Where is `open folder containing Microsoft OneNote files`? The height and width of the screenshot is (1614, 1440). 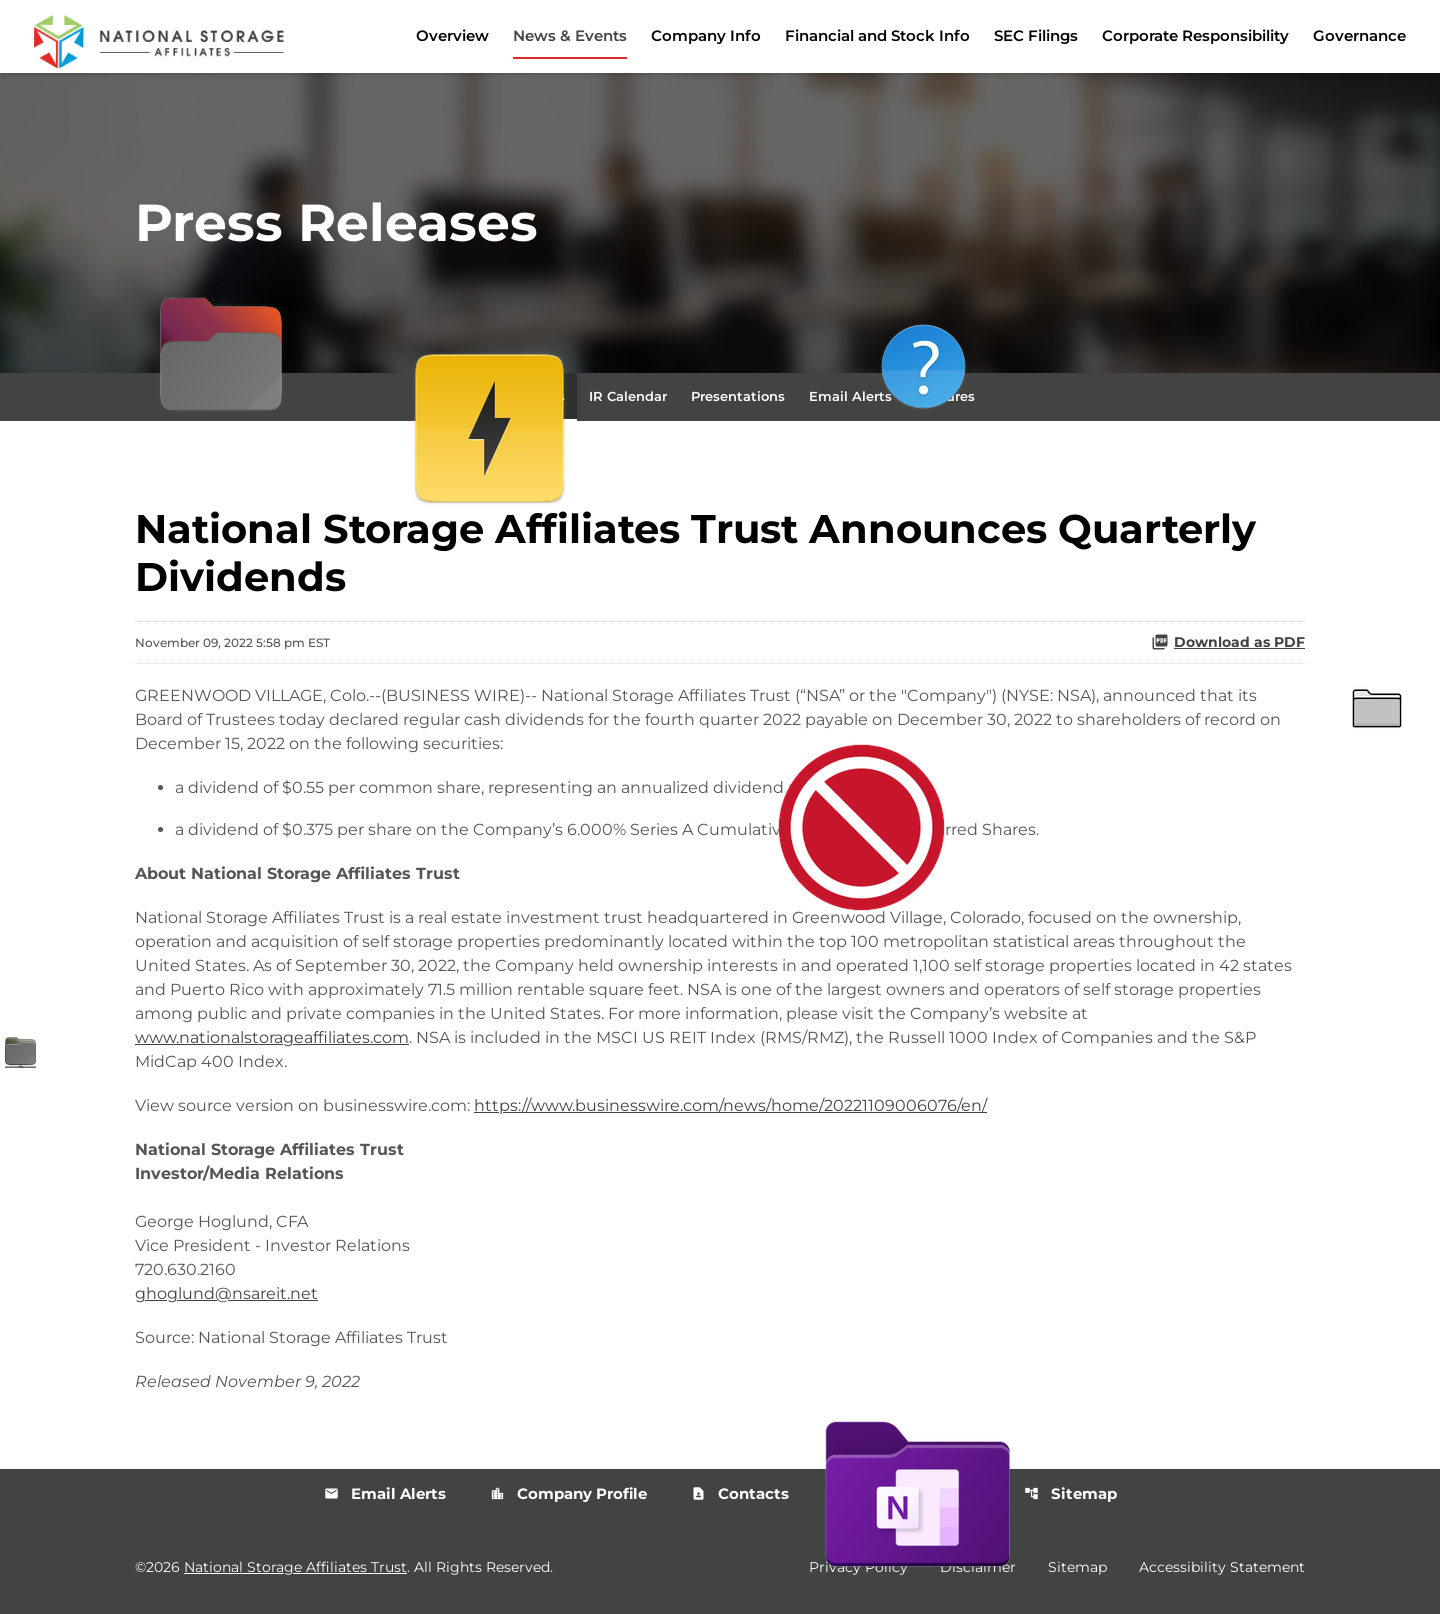
open folder containing Microsoft OneNote files is located at coordinates (917, 1499).